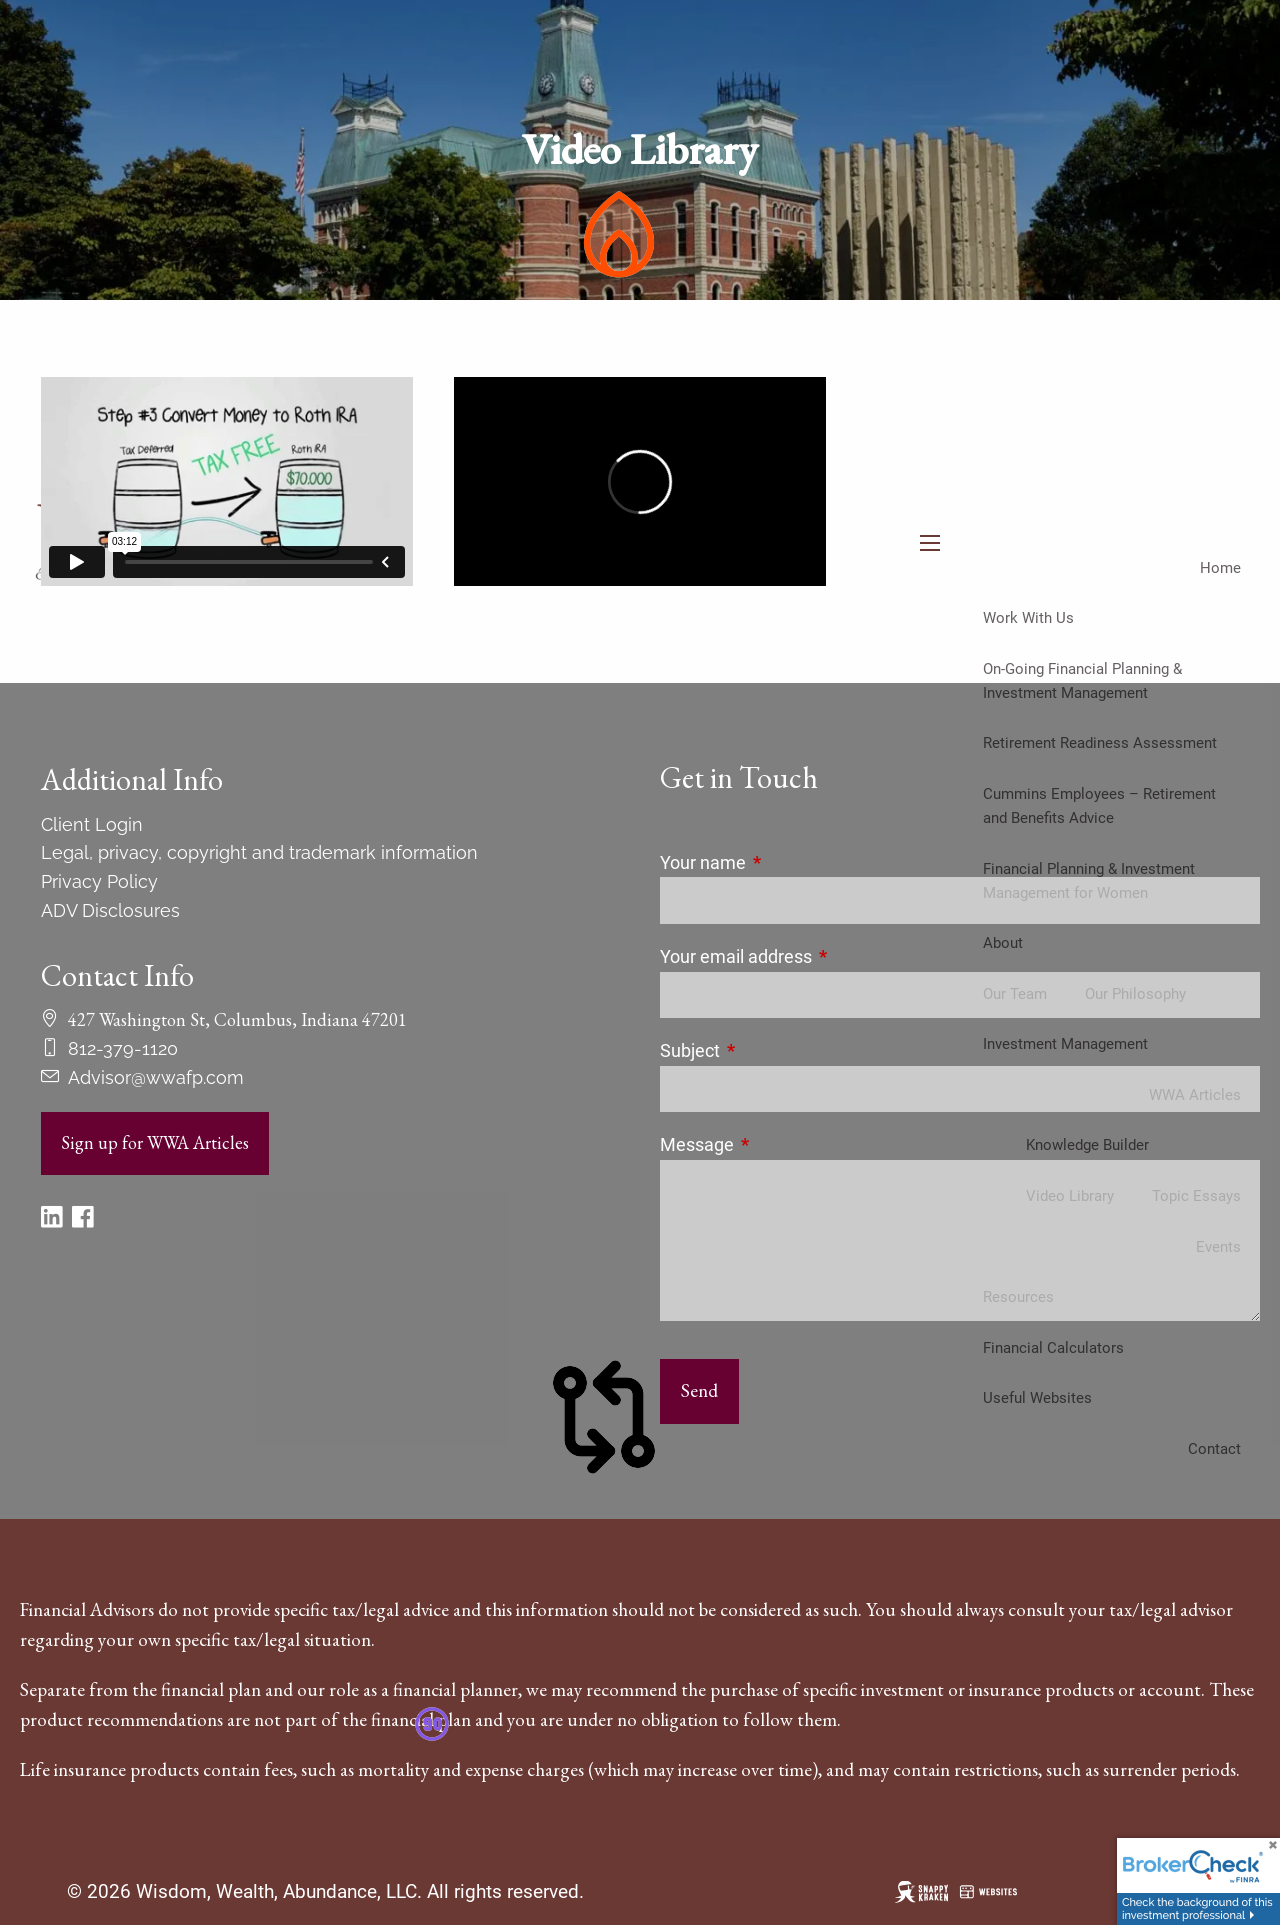 The image size is (1280, 1925). Describe the element at coordinates (604, 1417) in the screenshot. I see `compare branches or commits in version control` at that location.